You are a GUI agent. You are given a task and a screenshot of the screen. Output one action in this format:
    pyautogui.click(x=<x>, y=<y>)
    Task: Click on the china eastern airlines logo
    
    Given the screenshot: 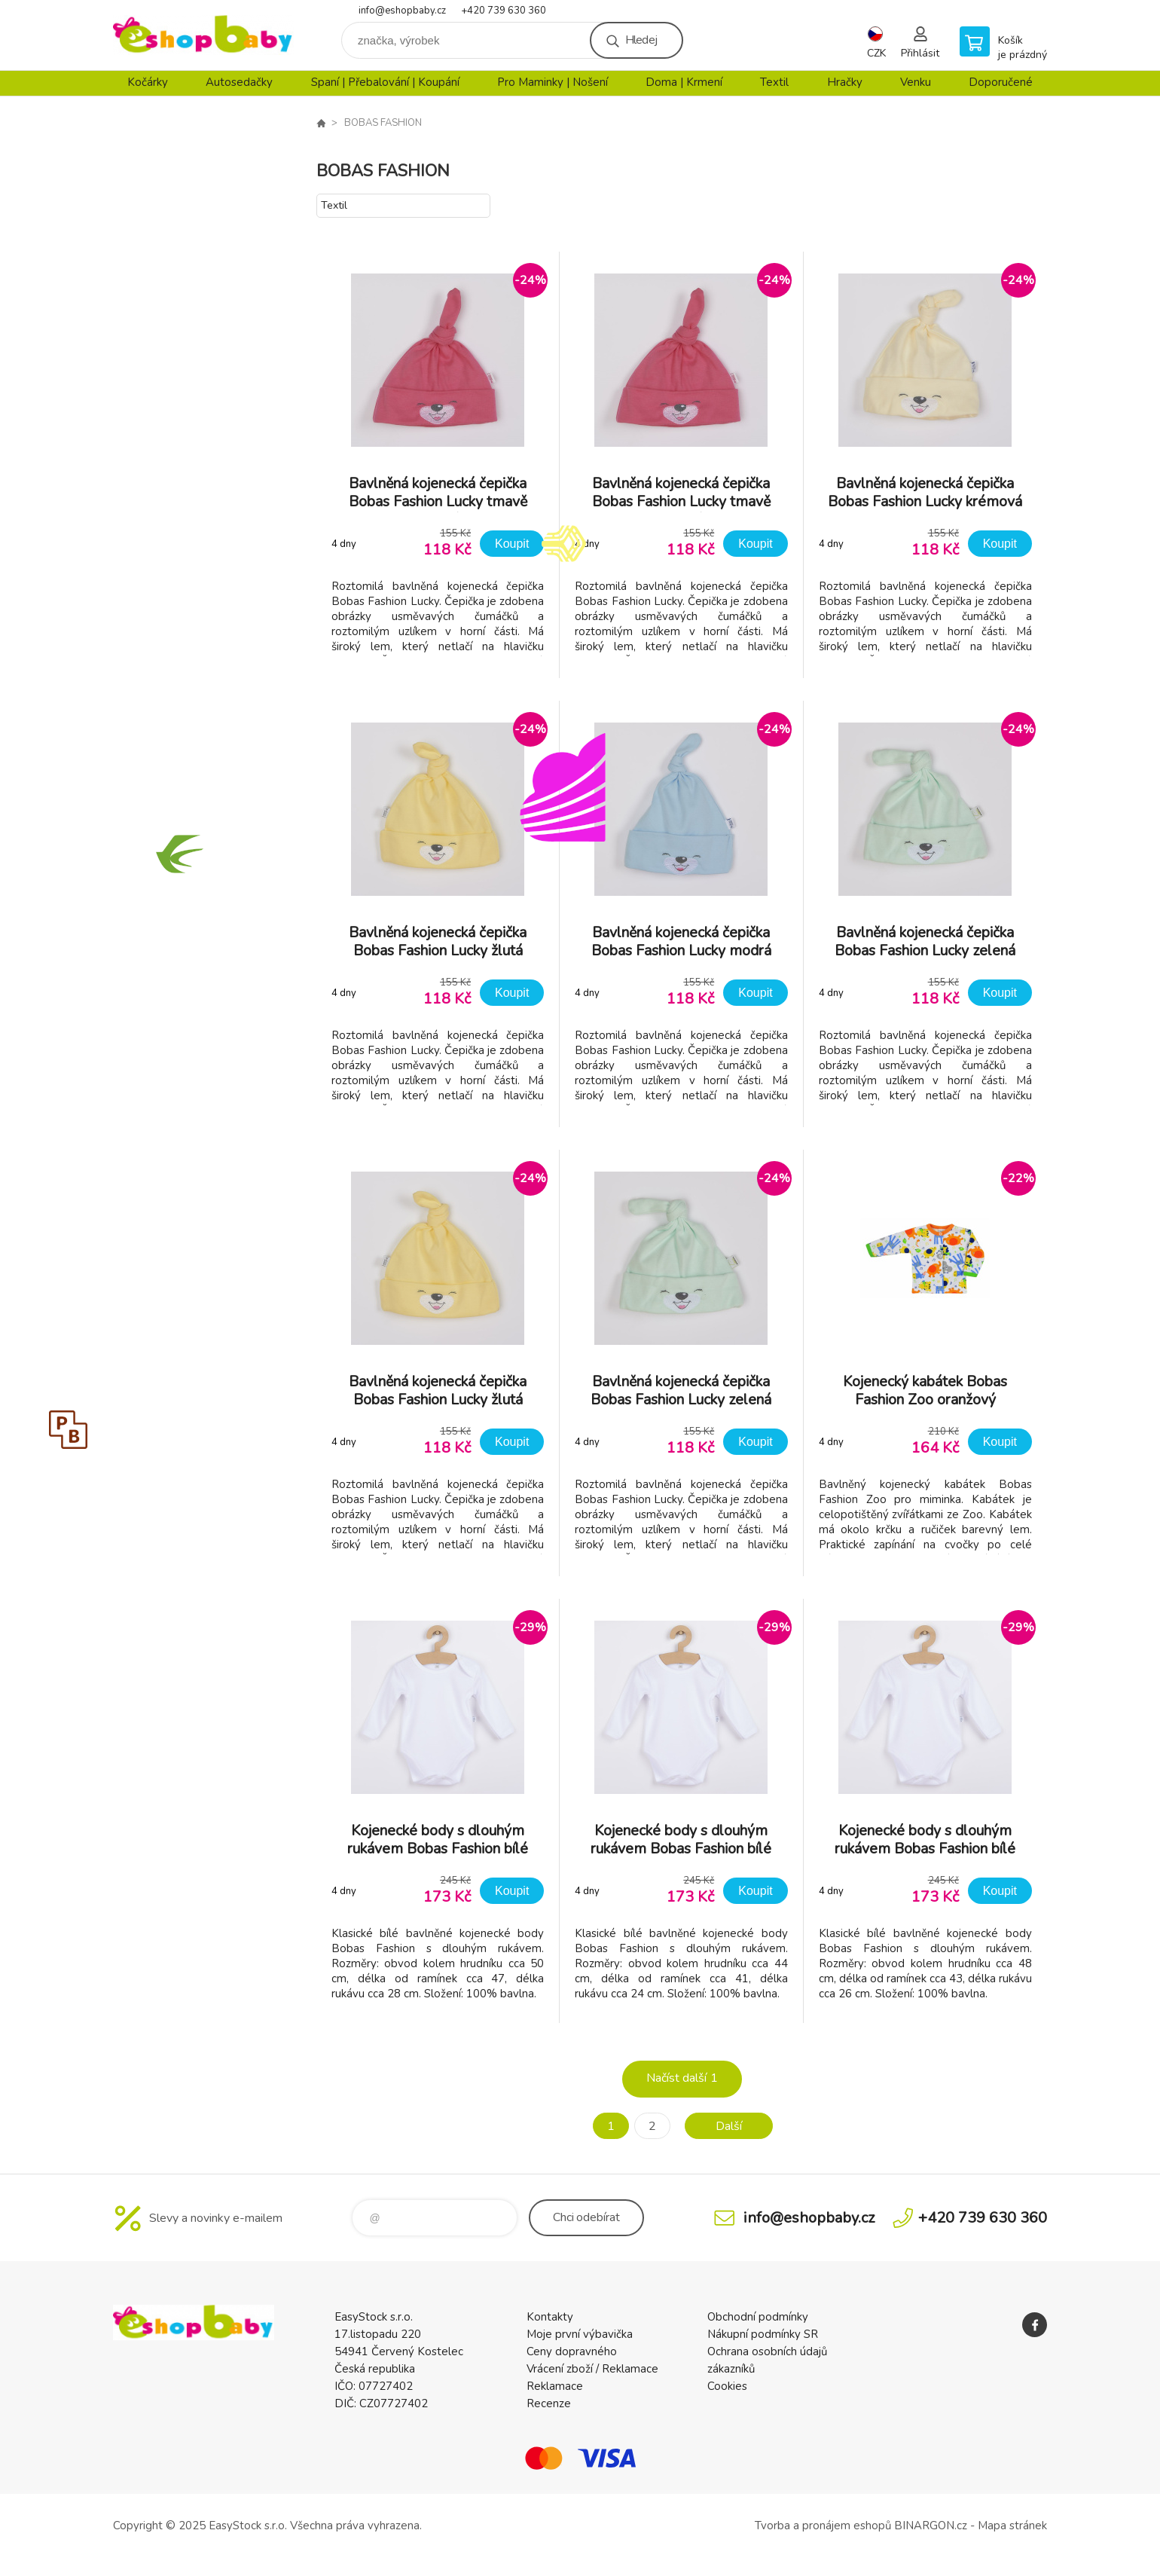 What is the action you would take?
    pyautogui.click(x=179, y=854)
    